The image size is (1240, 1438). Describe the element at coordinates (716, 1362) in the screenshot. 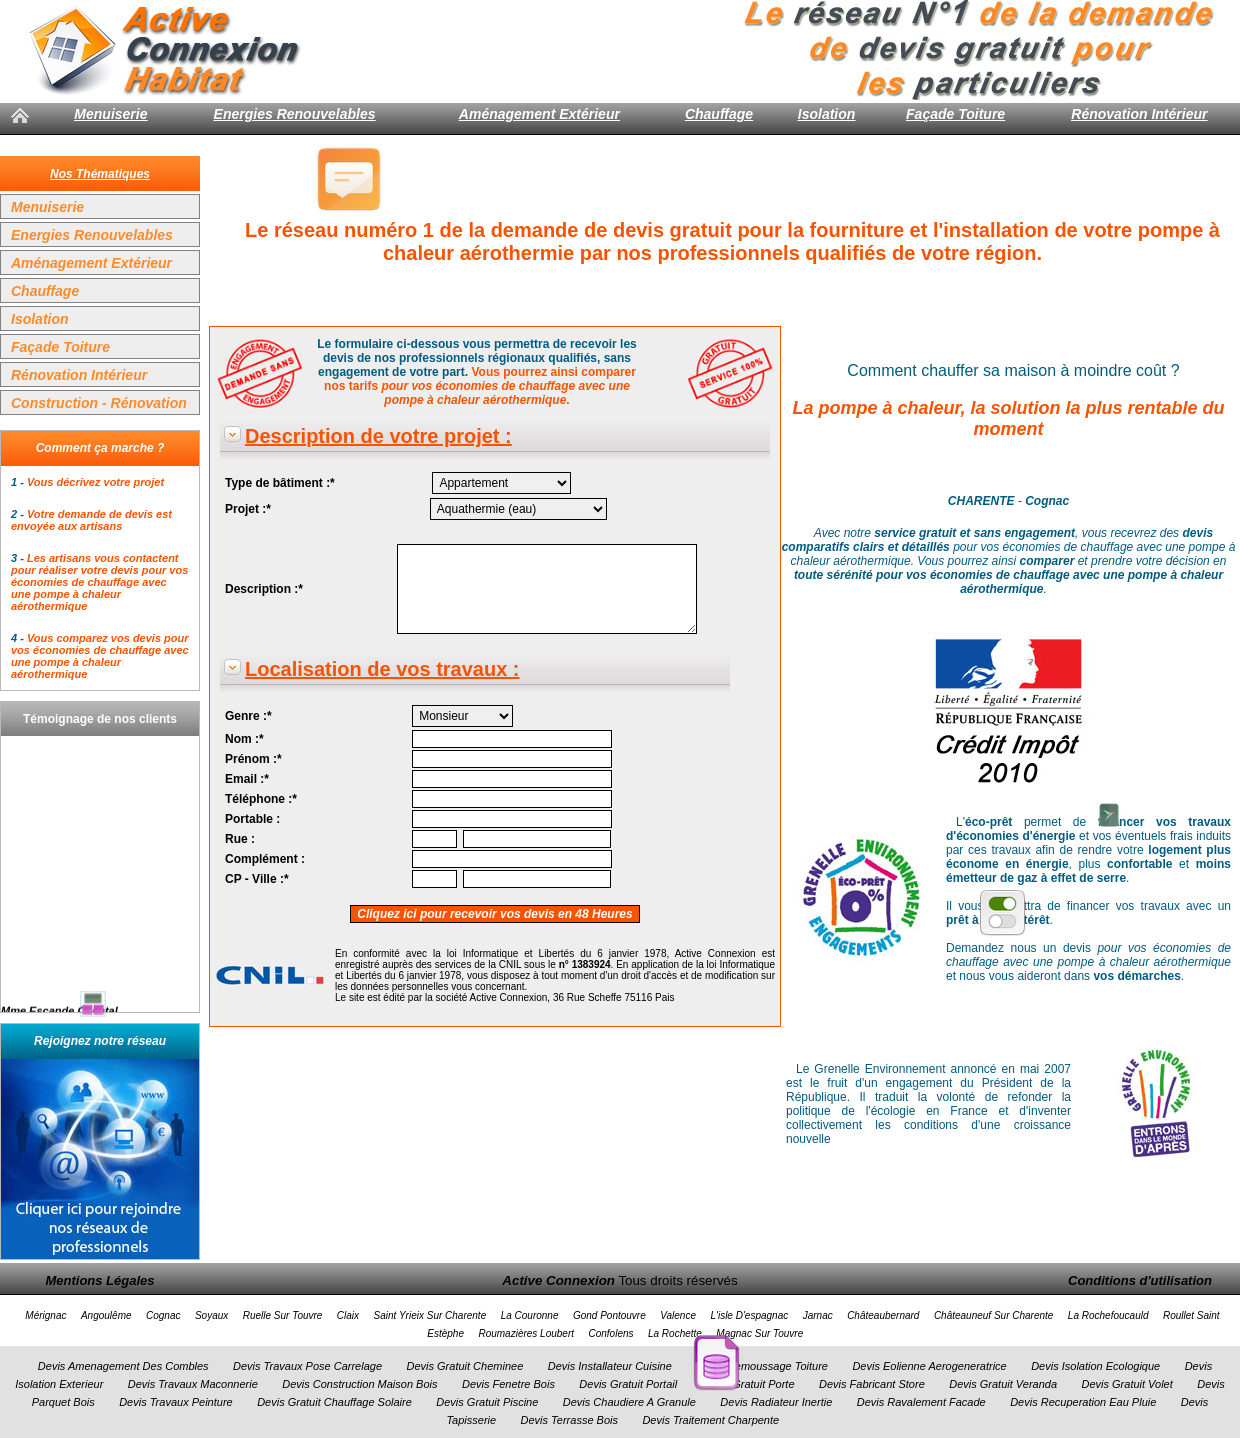

I see `open a database template file` at that location.